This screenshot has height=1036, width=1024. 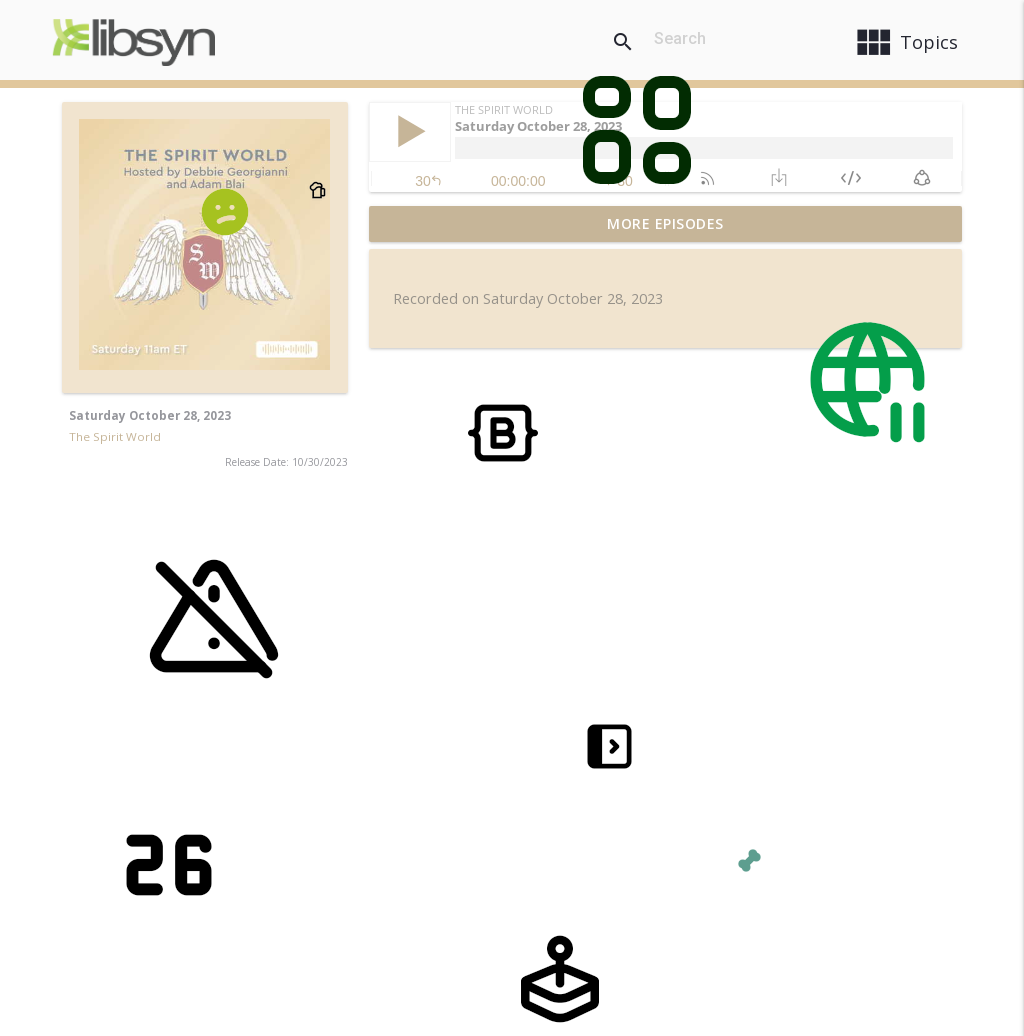 What do you see at coordinates (214, 620) in the screenshot?
I see `dismiss or disable warning notifications` at bounding box center [214, 620].